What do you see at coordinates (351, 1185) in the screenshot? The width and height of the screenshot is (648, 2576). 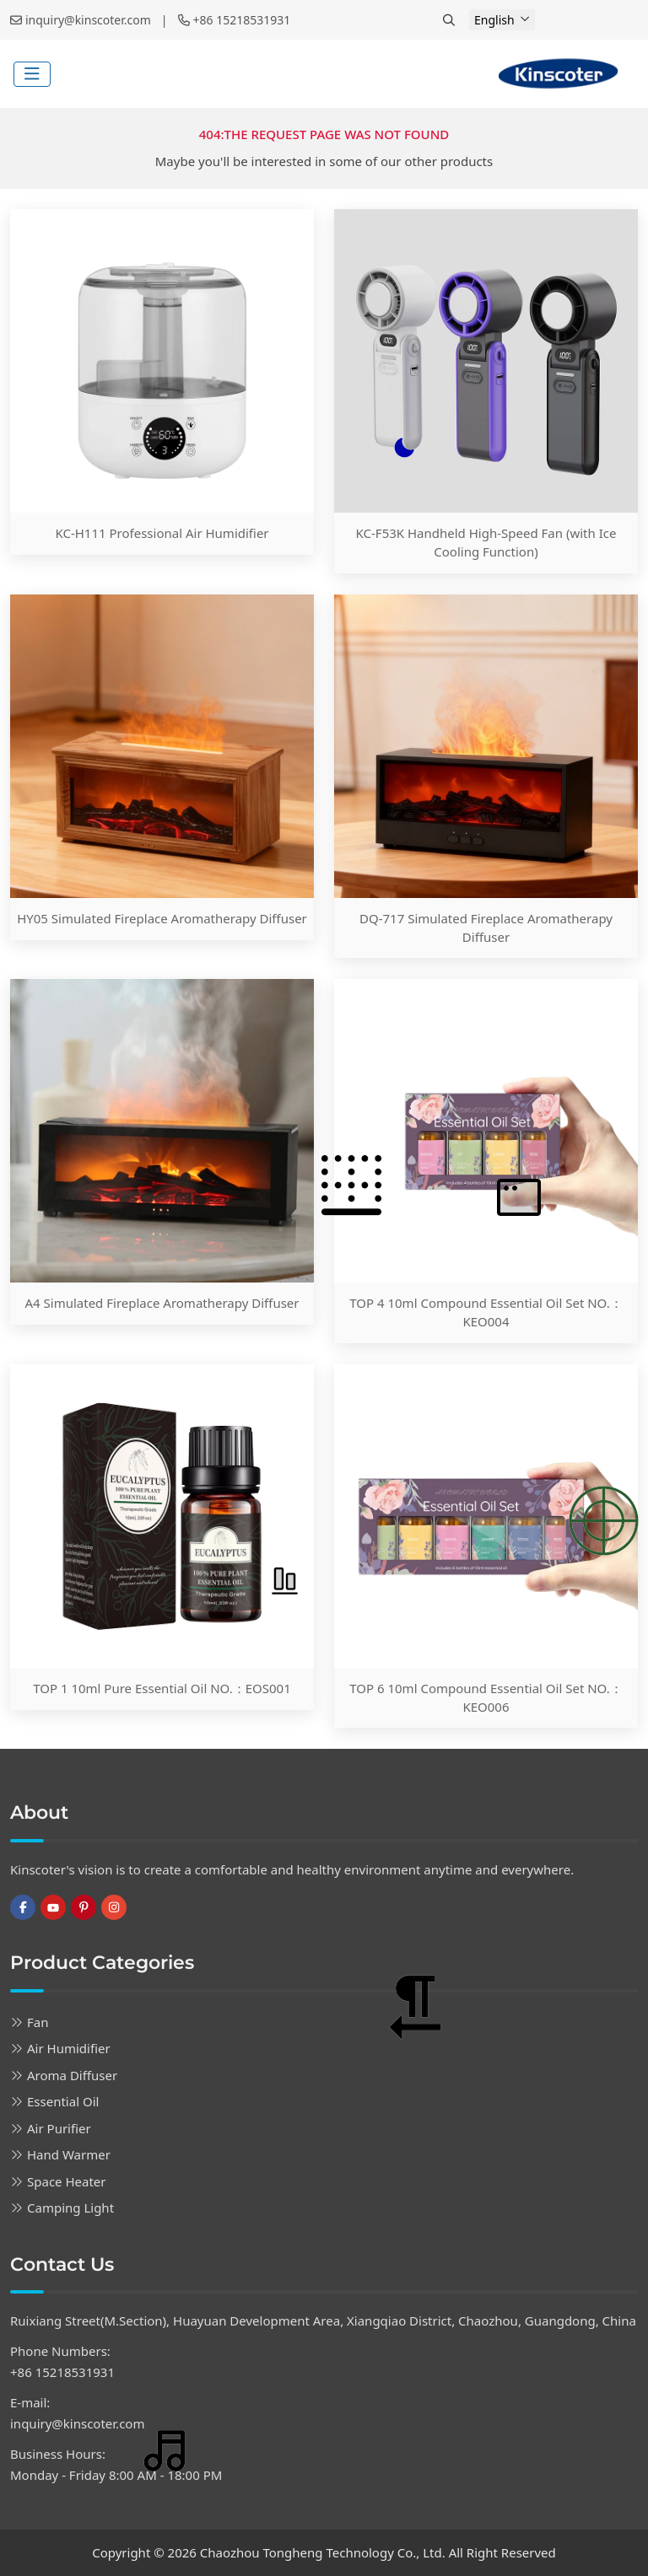 I see `apply border to bottom edge of cell or element` at bounding box center [351, 1185].